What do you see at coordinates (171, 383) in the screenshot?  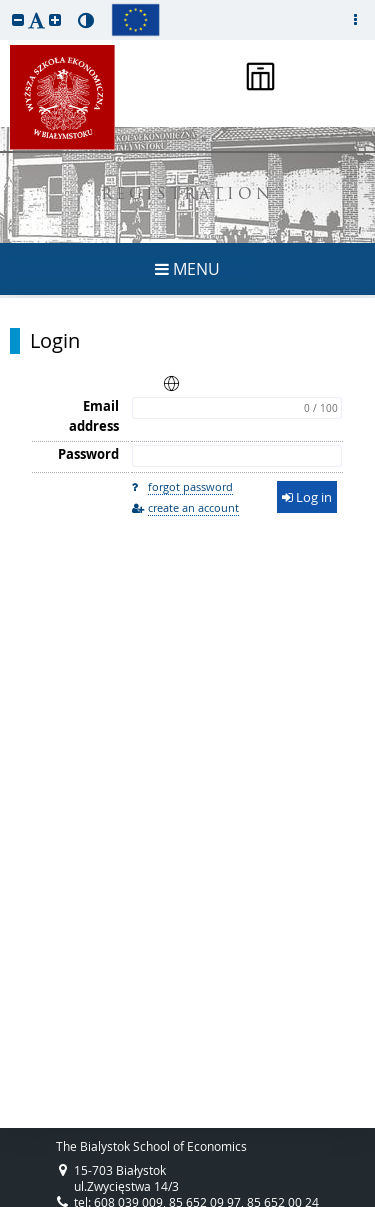 I see `switch to global or worldwide view` at bounding box center [171, 383].